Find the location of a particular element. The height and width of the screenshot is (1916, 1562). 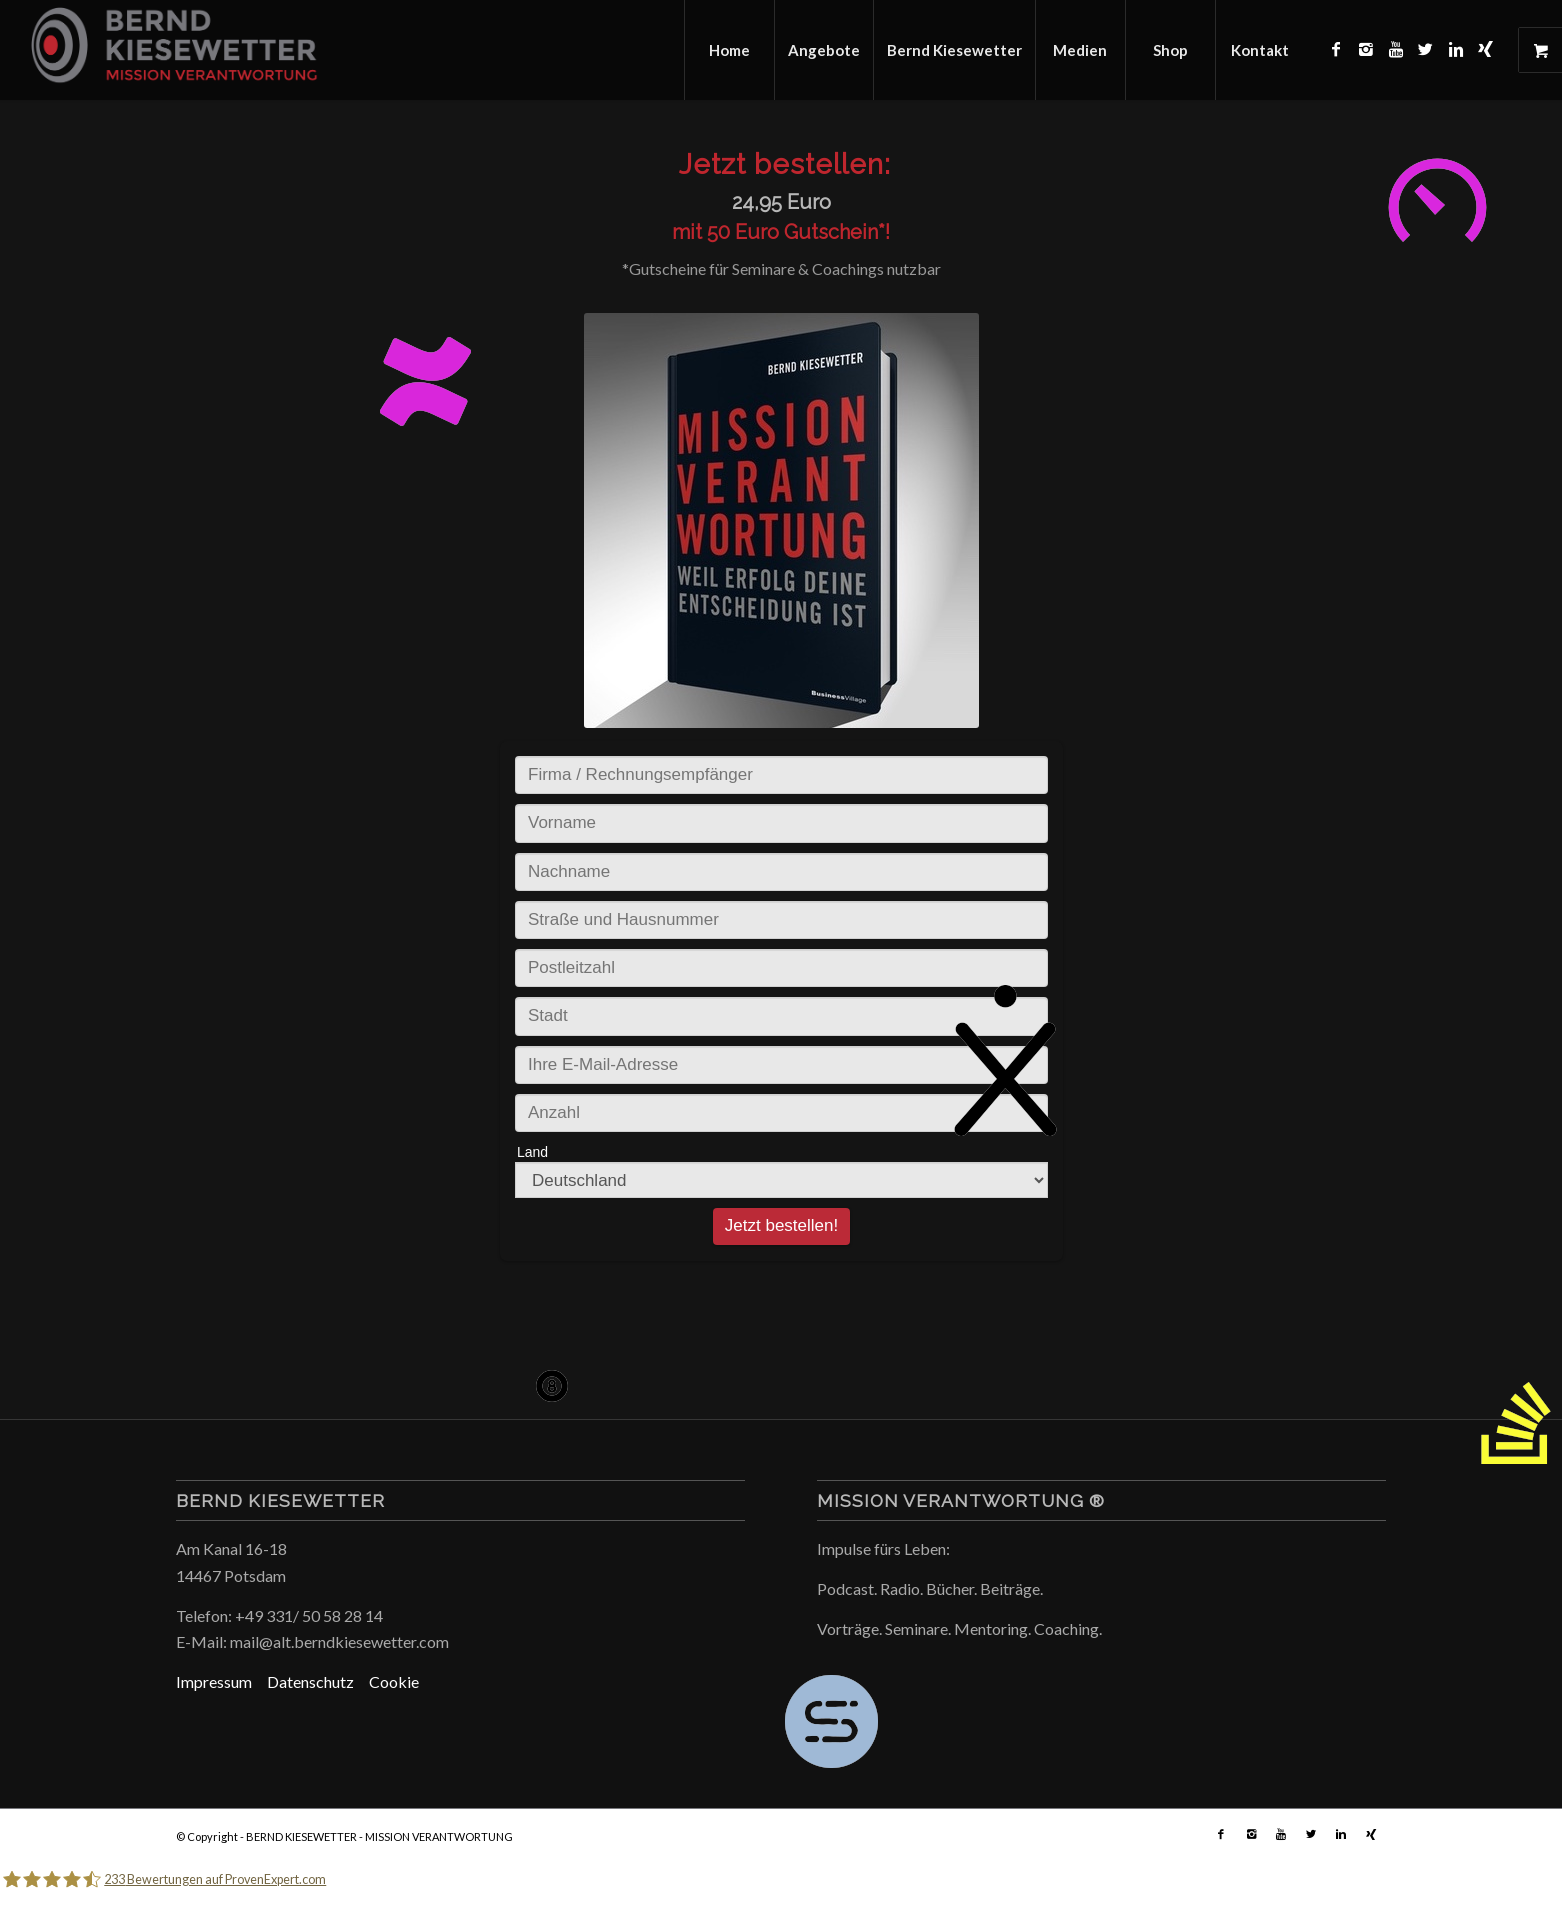

reduce playback speed is located at coordinates (1437, 202).